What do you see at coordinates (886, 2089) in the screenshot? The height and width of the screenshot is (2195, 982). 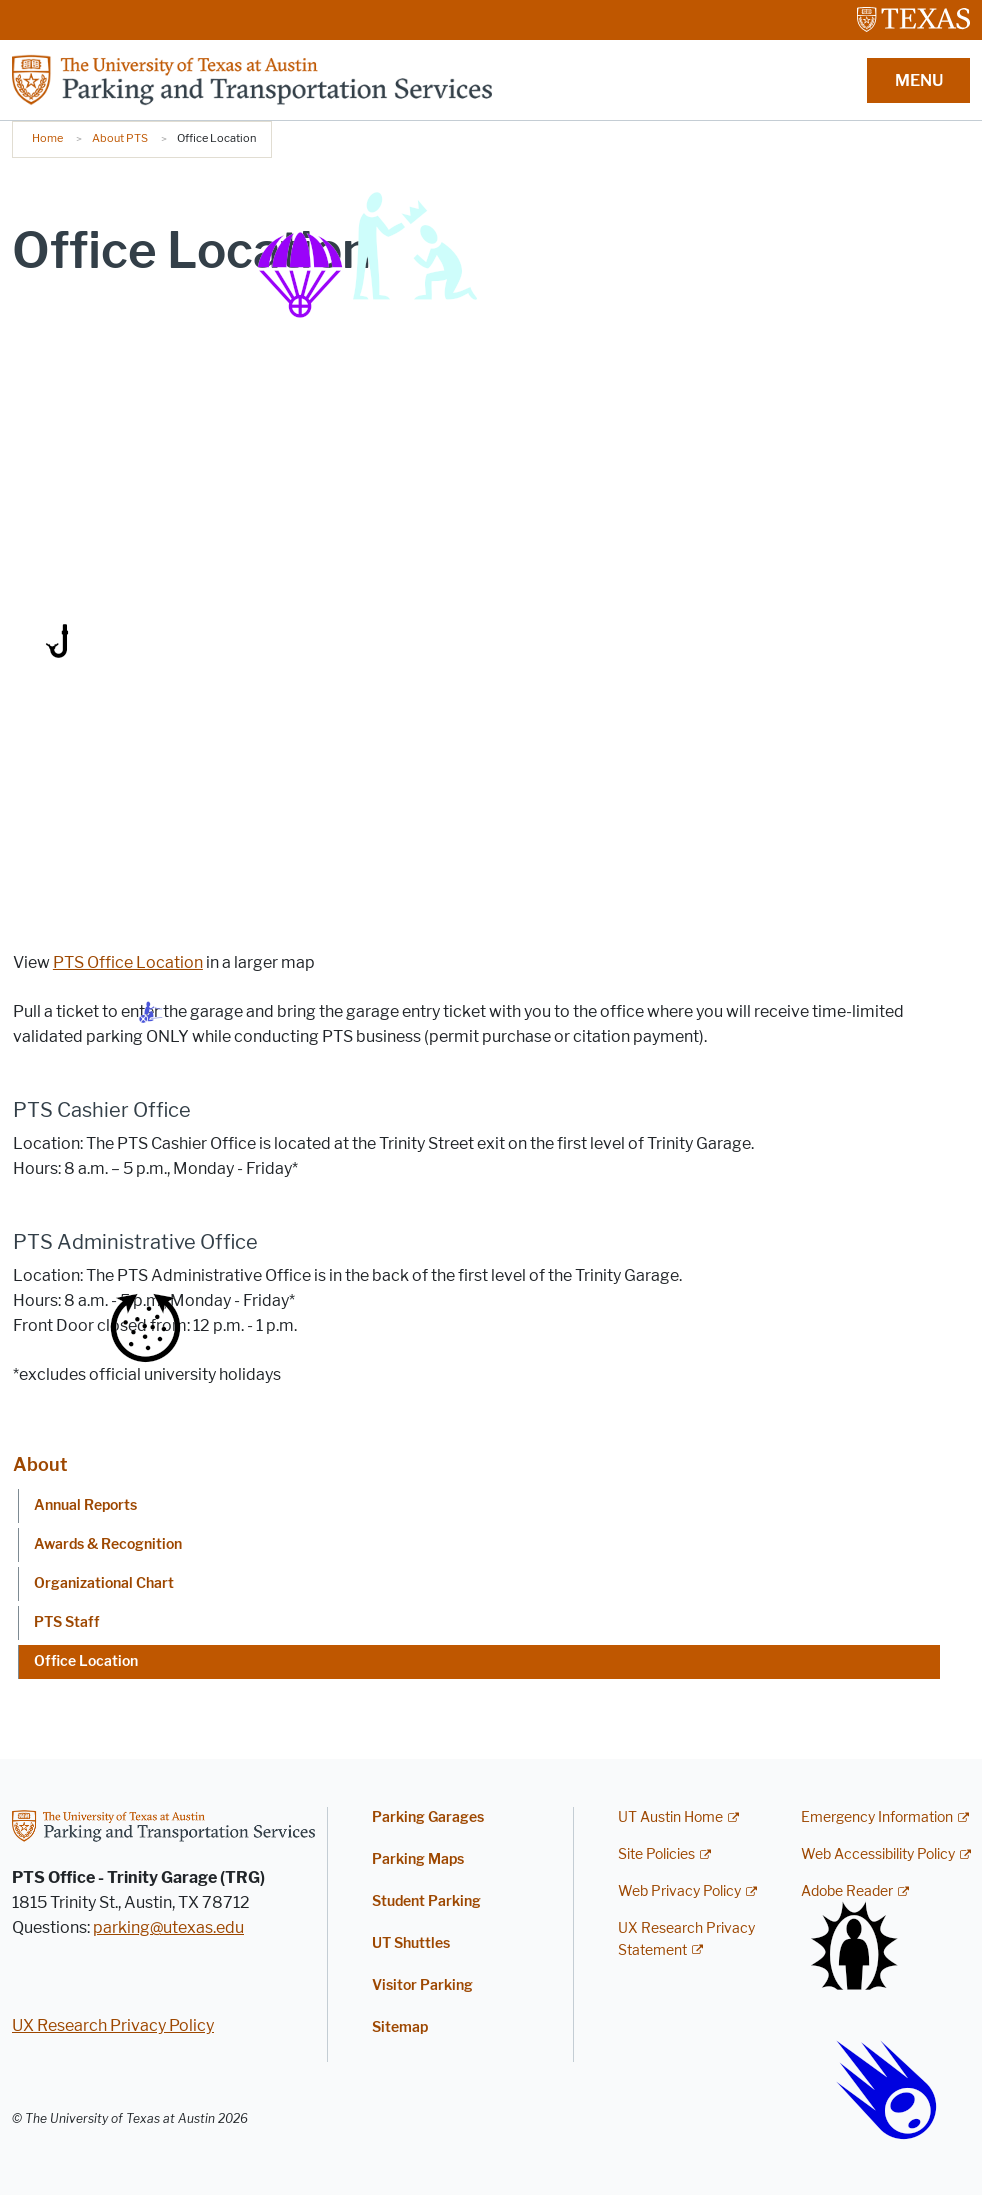 I see `indicates a falling or dropping game element` at bounding box center [886, 2089].